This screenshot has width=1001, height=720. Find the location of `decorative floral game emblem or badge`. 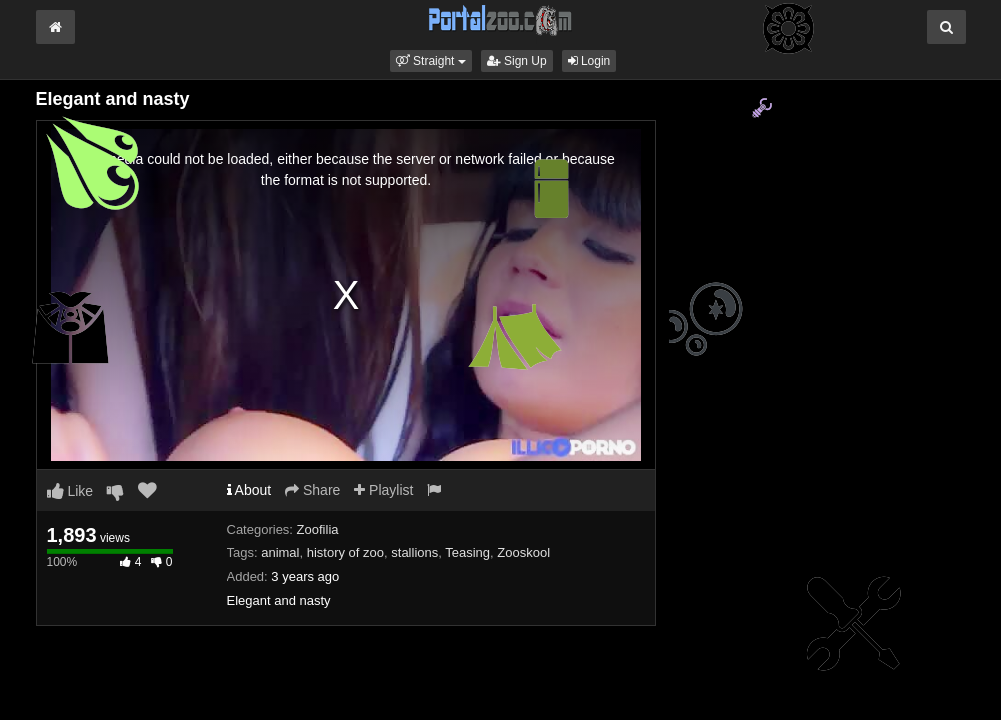

decorative floral game emblem or badge is located at coordinates (788, 28).